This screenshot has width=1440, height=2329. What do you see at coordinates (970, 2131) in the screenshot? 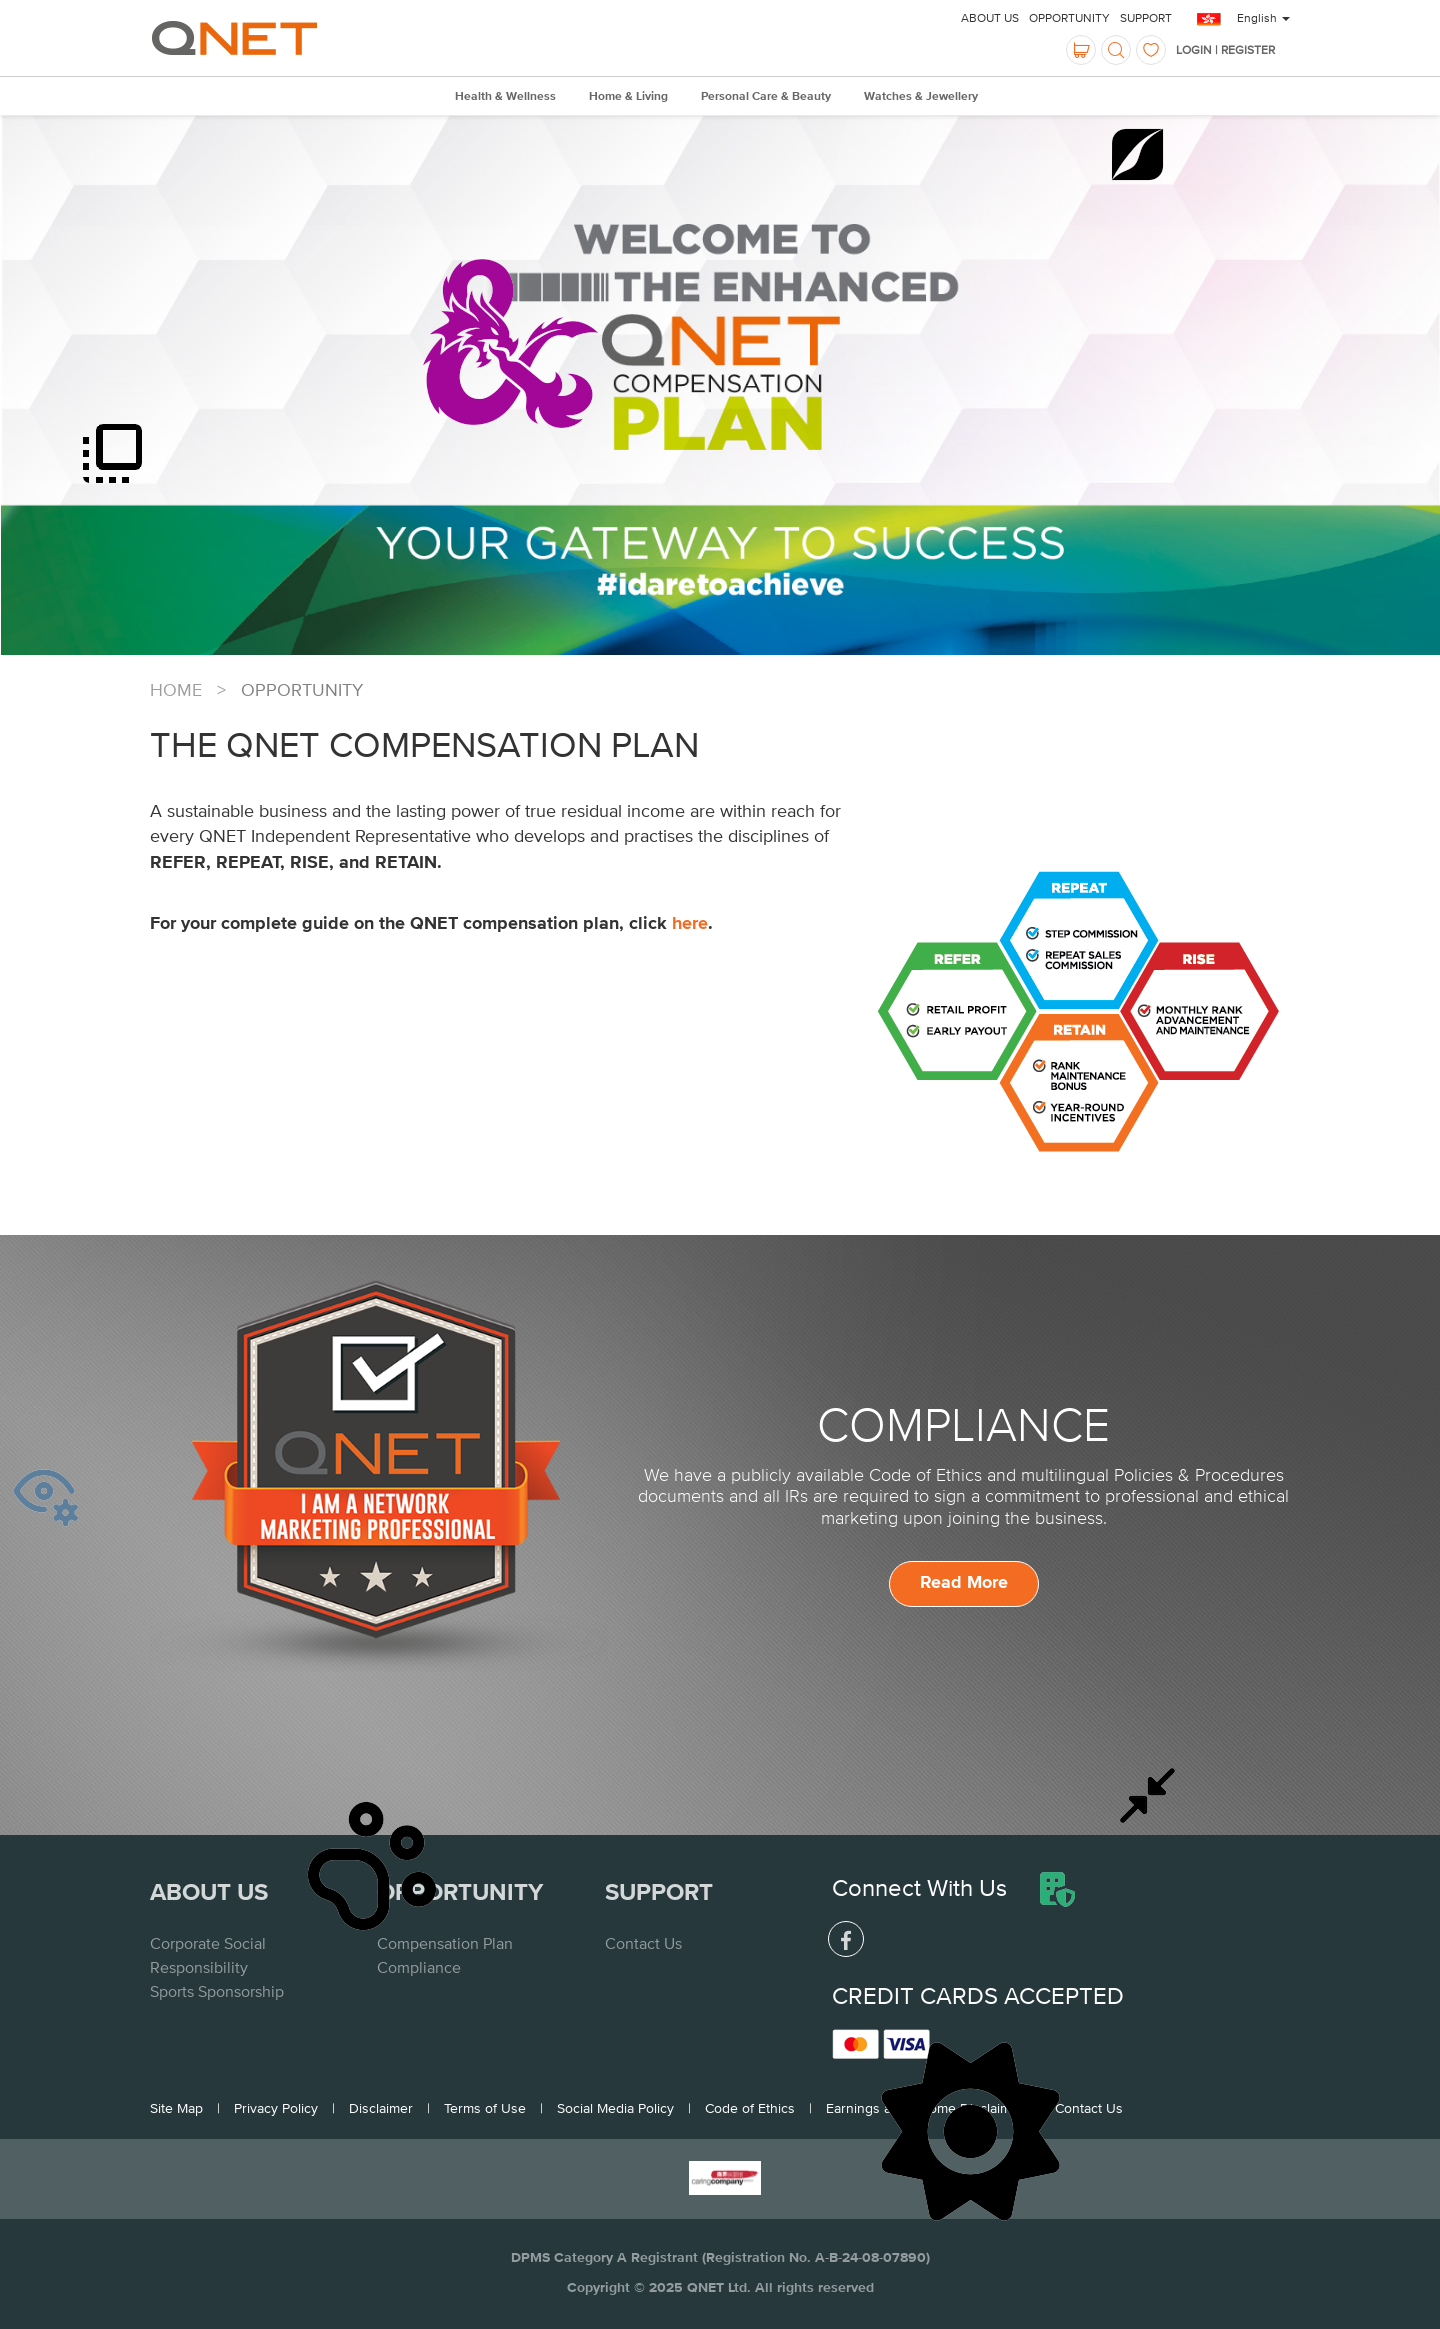
I see `toggle light mode or bright theme` at bounding box center [970, 2131].